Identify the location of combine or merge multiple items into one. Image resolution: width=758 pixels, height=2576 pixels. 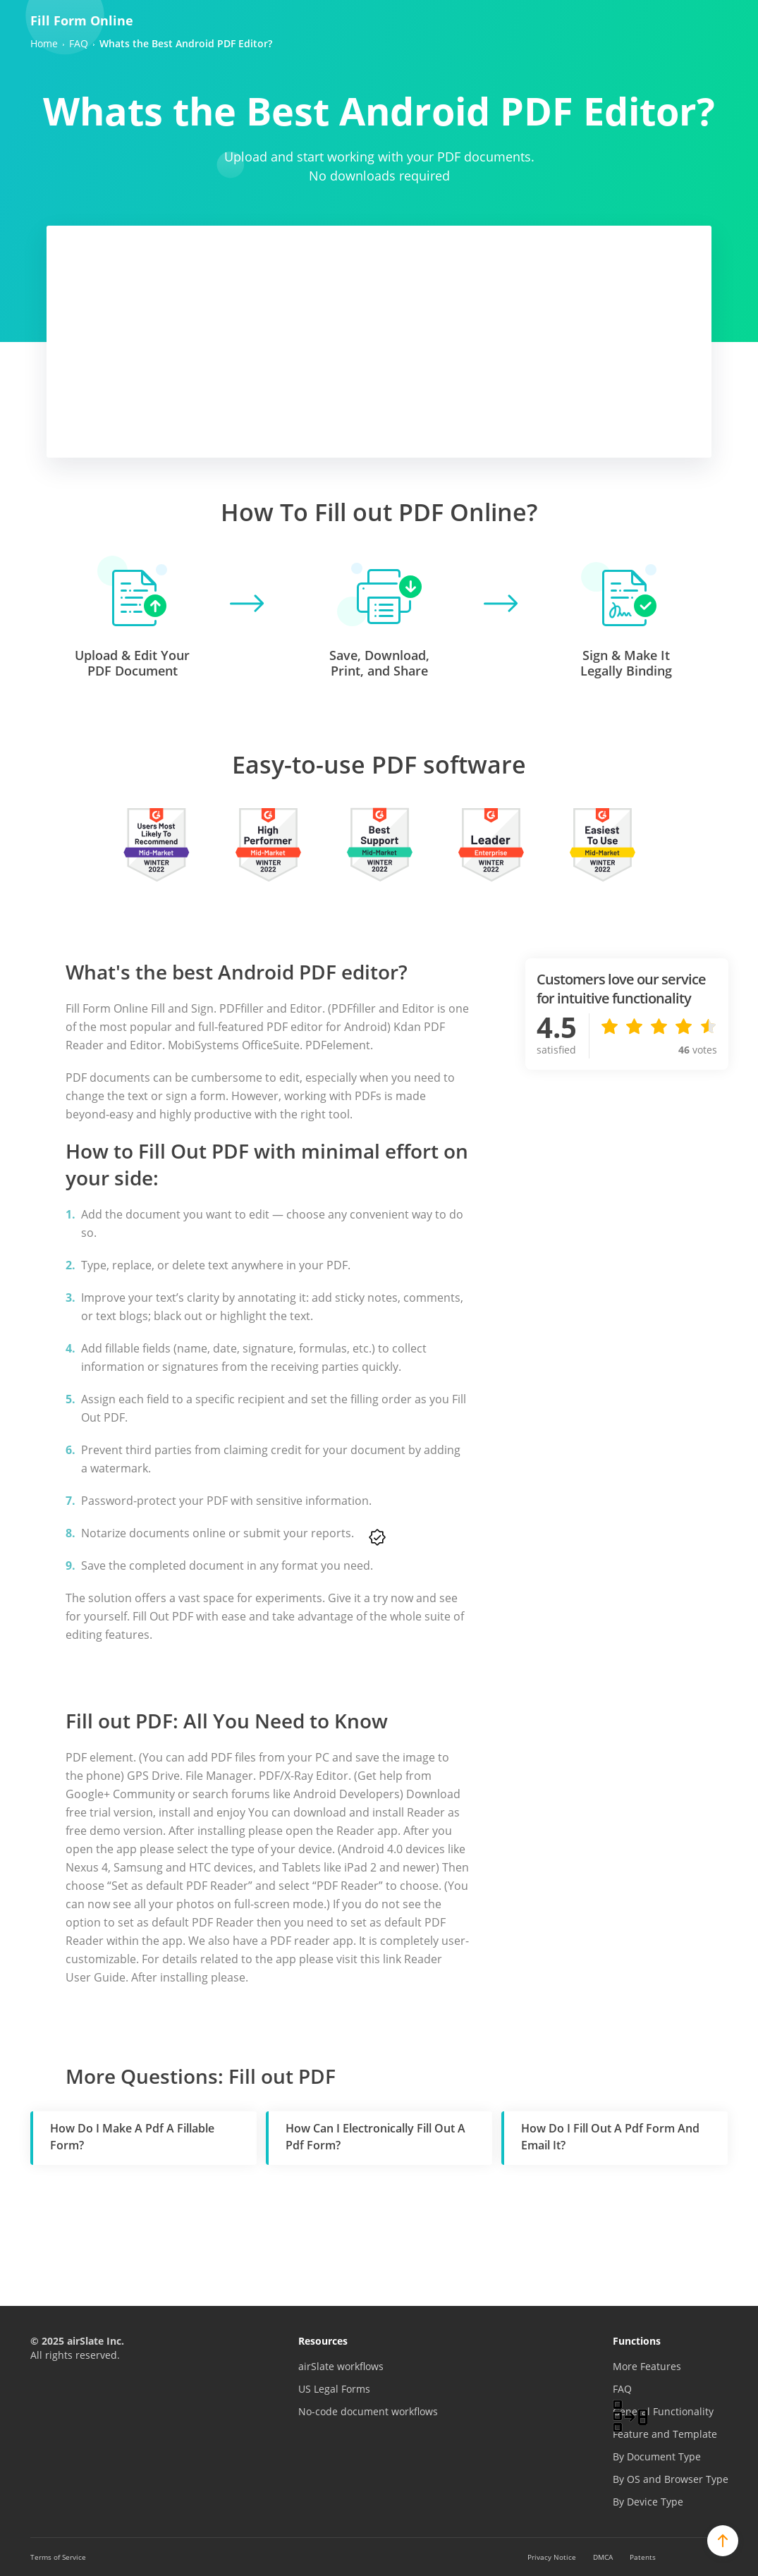
(629, 2416).